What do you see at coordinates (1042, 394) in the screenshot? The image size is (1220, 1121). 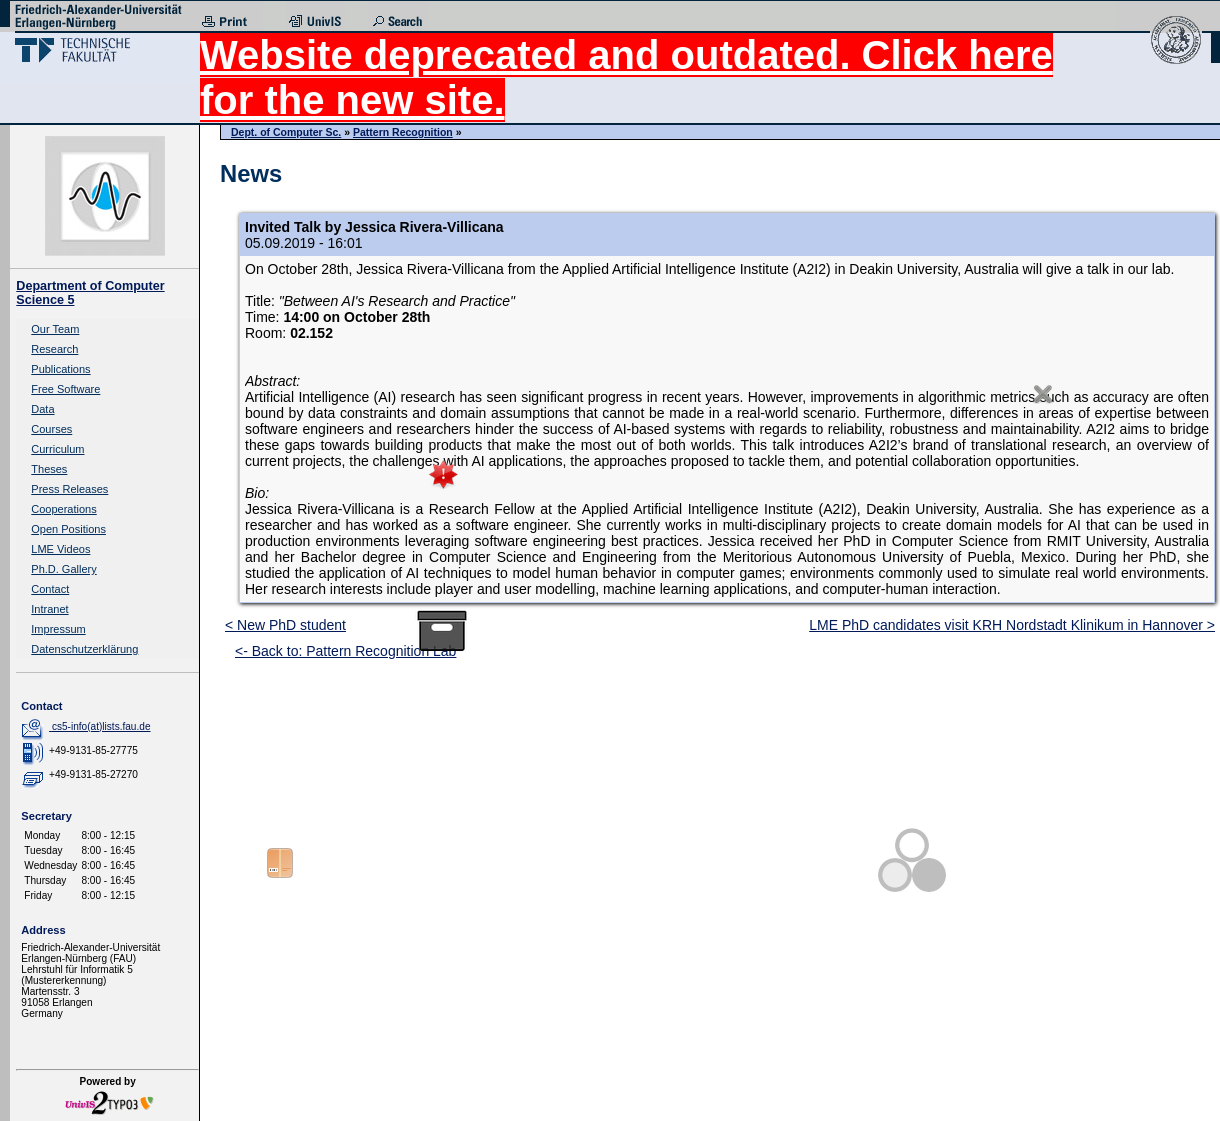 I see `close the current window` at bounding box center [1042, 394].